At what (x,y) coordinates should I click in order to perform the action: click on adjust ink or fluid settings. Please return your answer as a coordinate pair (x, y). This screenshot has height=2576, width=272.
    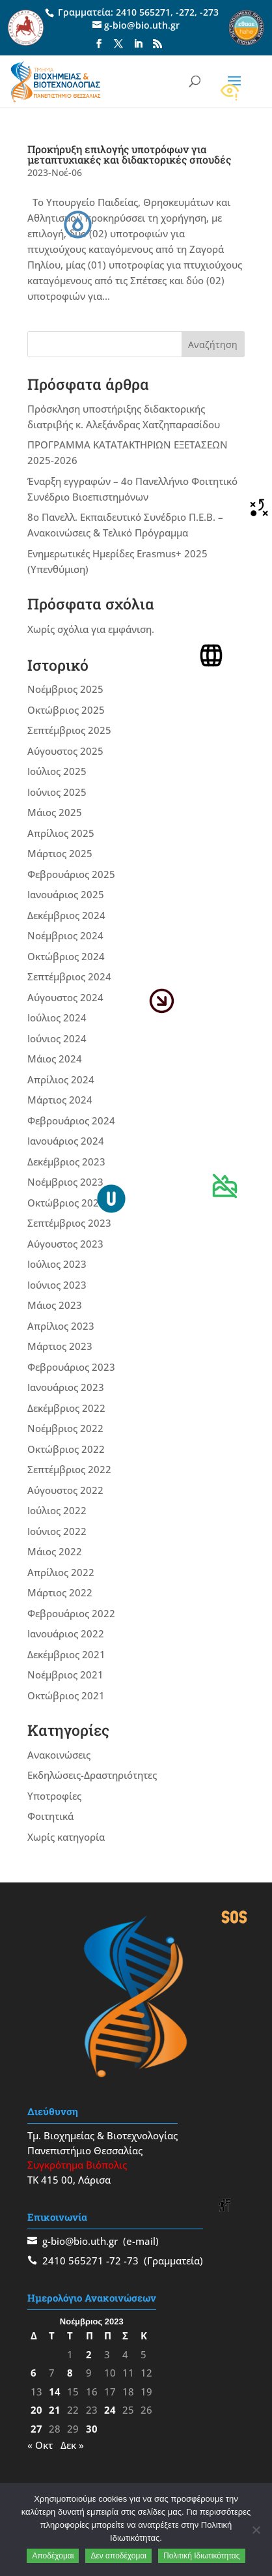
    Looking at the image, I should click on (77, 224).